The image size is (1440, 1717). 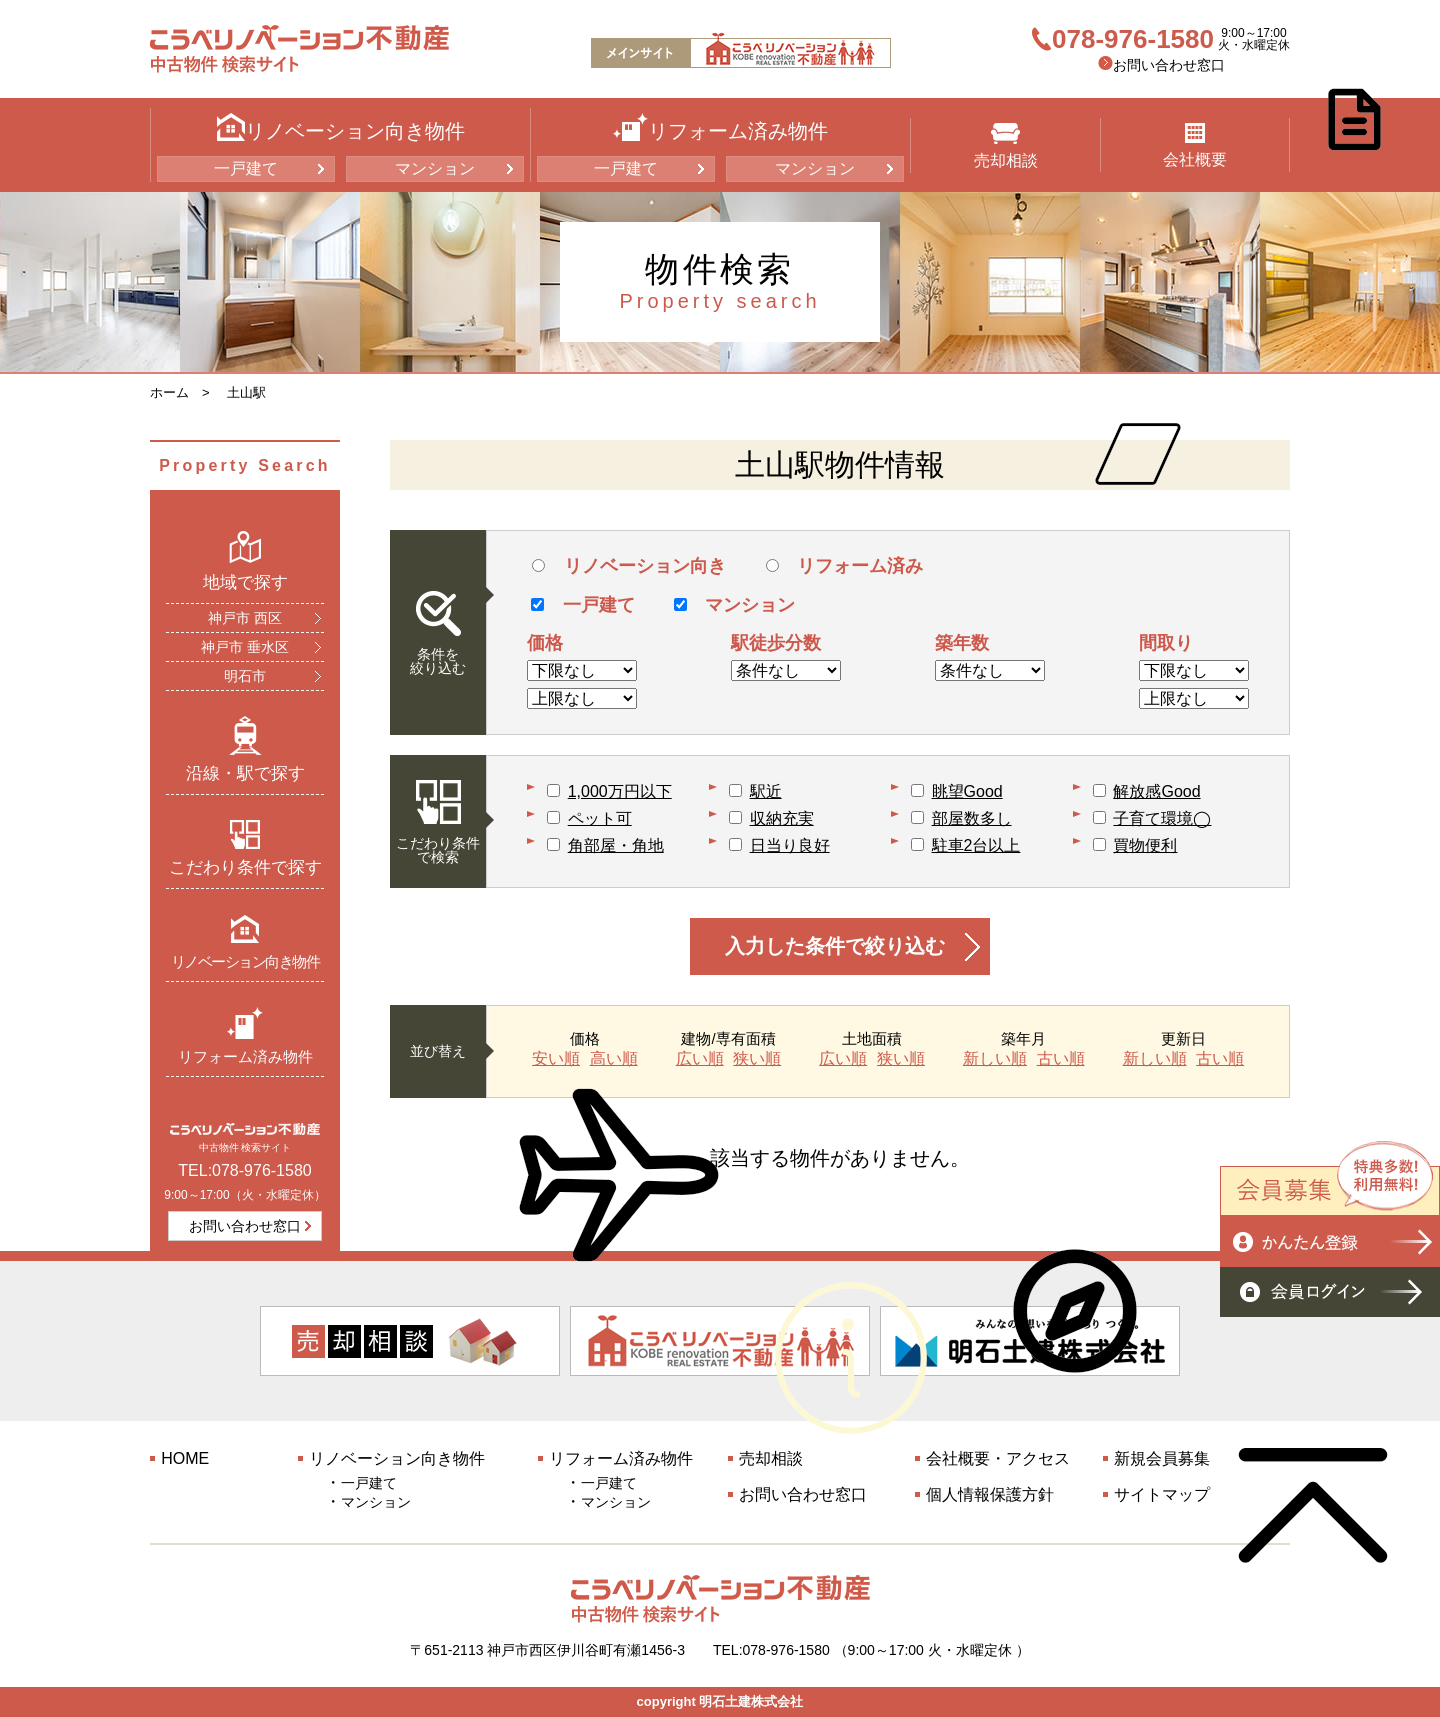 I want to click on open navigation or directions, so click(x=1075, y=1311).